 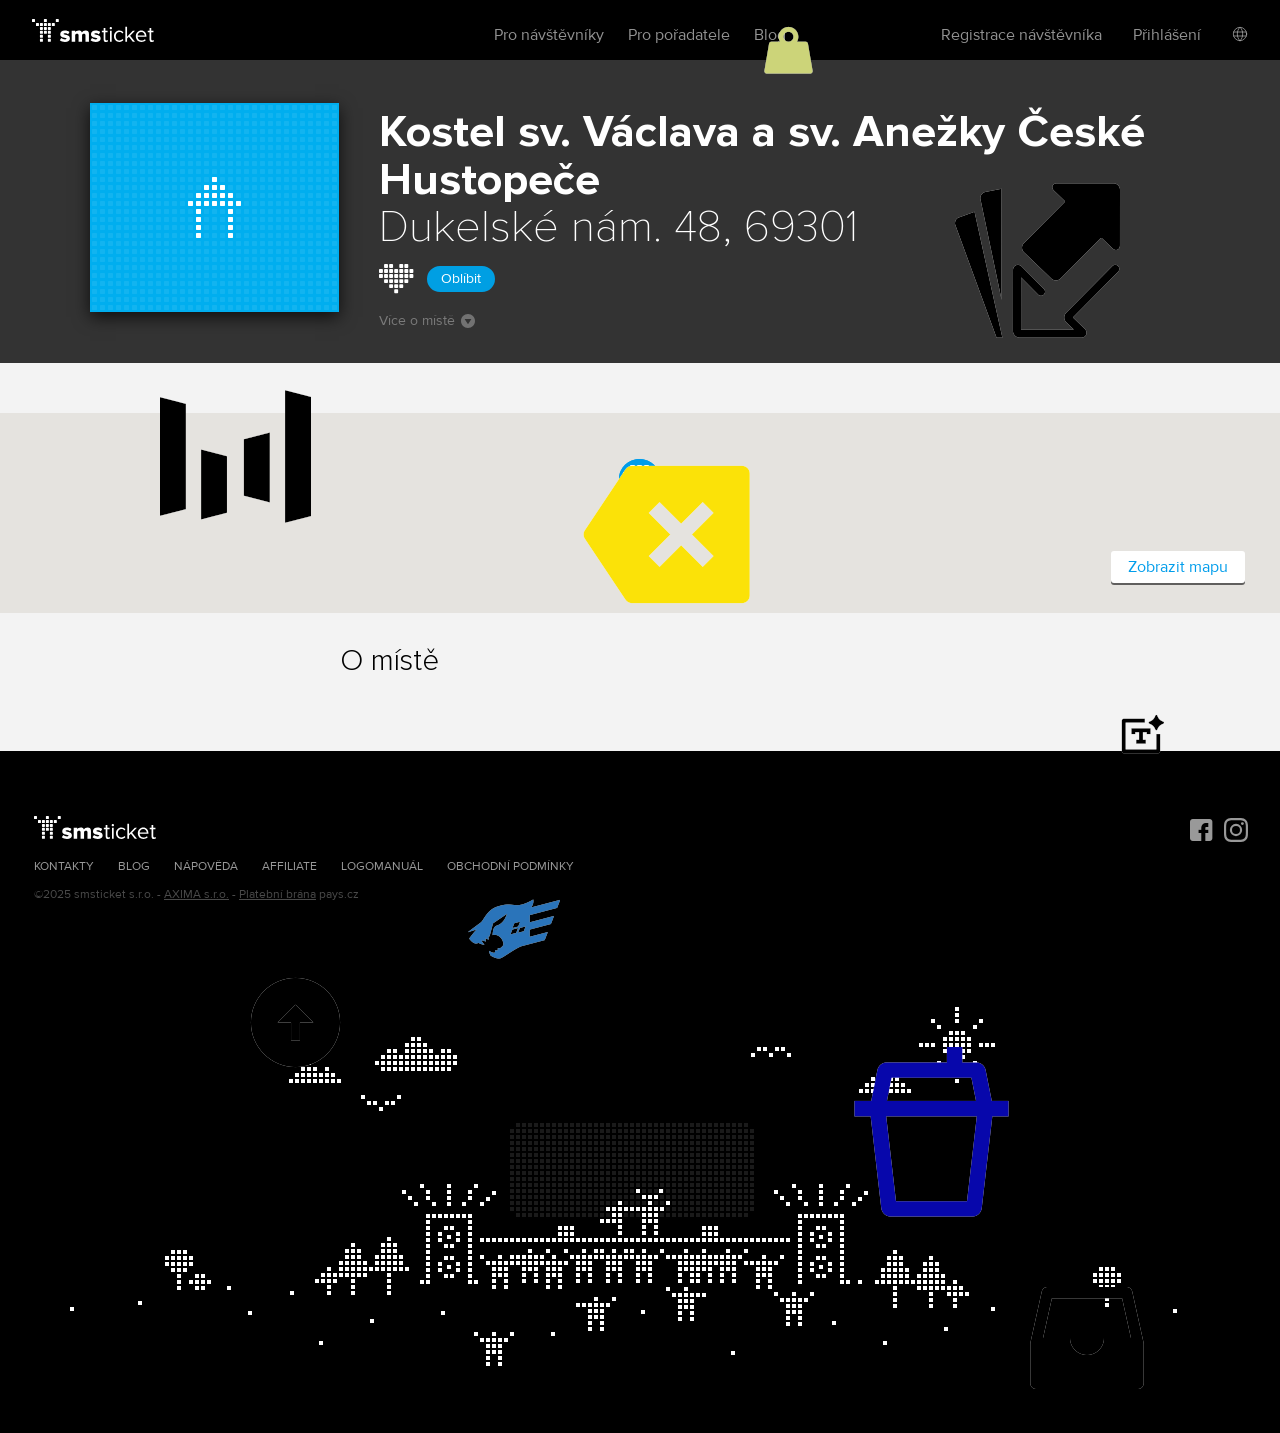 What do you see at coordinates (295, 1022) in the screenshot?
I see `upload a file or content` at bounding box center [295, 1022].